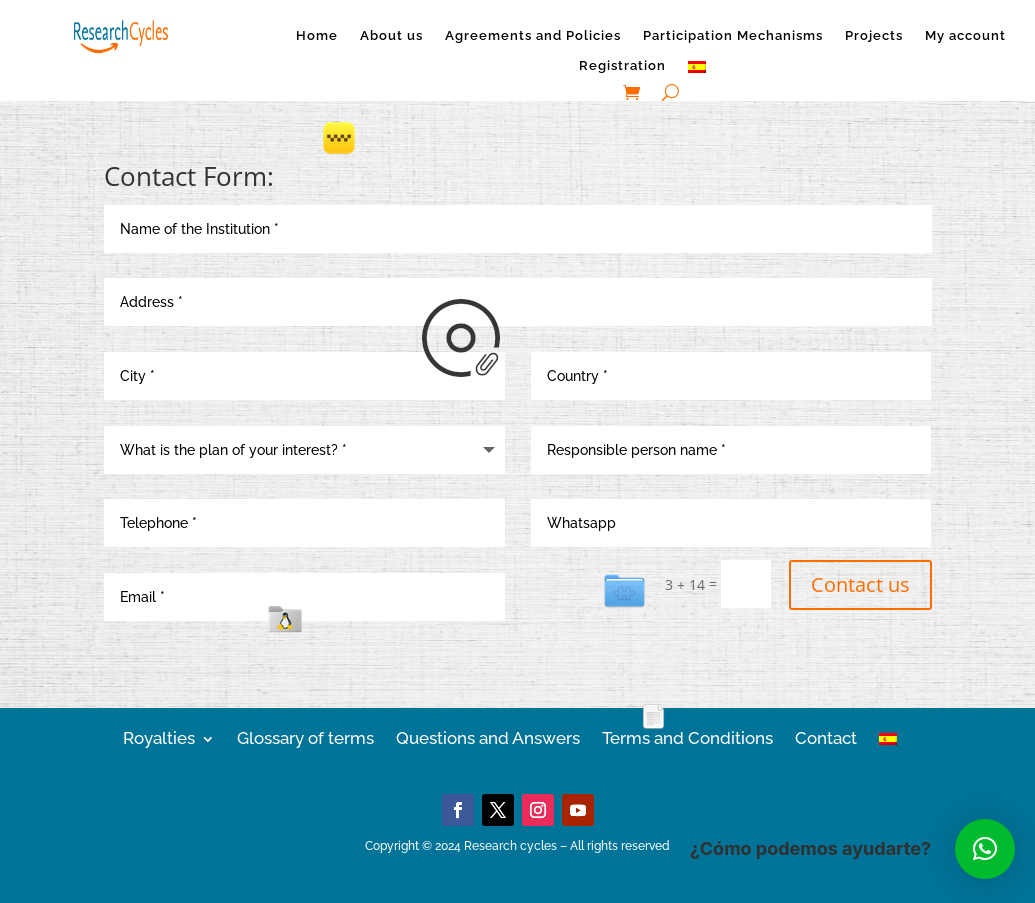 Image resolution: width=1035 pixels, height=903 pixels. What do you see at coordinates (624, 590) in the screenshot?
I see `folder containing rapidweaver source files or plugins` at bounding box center [624, 590].